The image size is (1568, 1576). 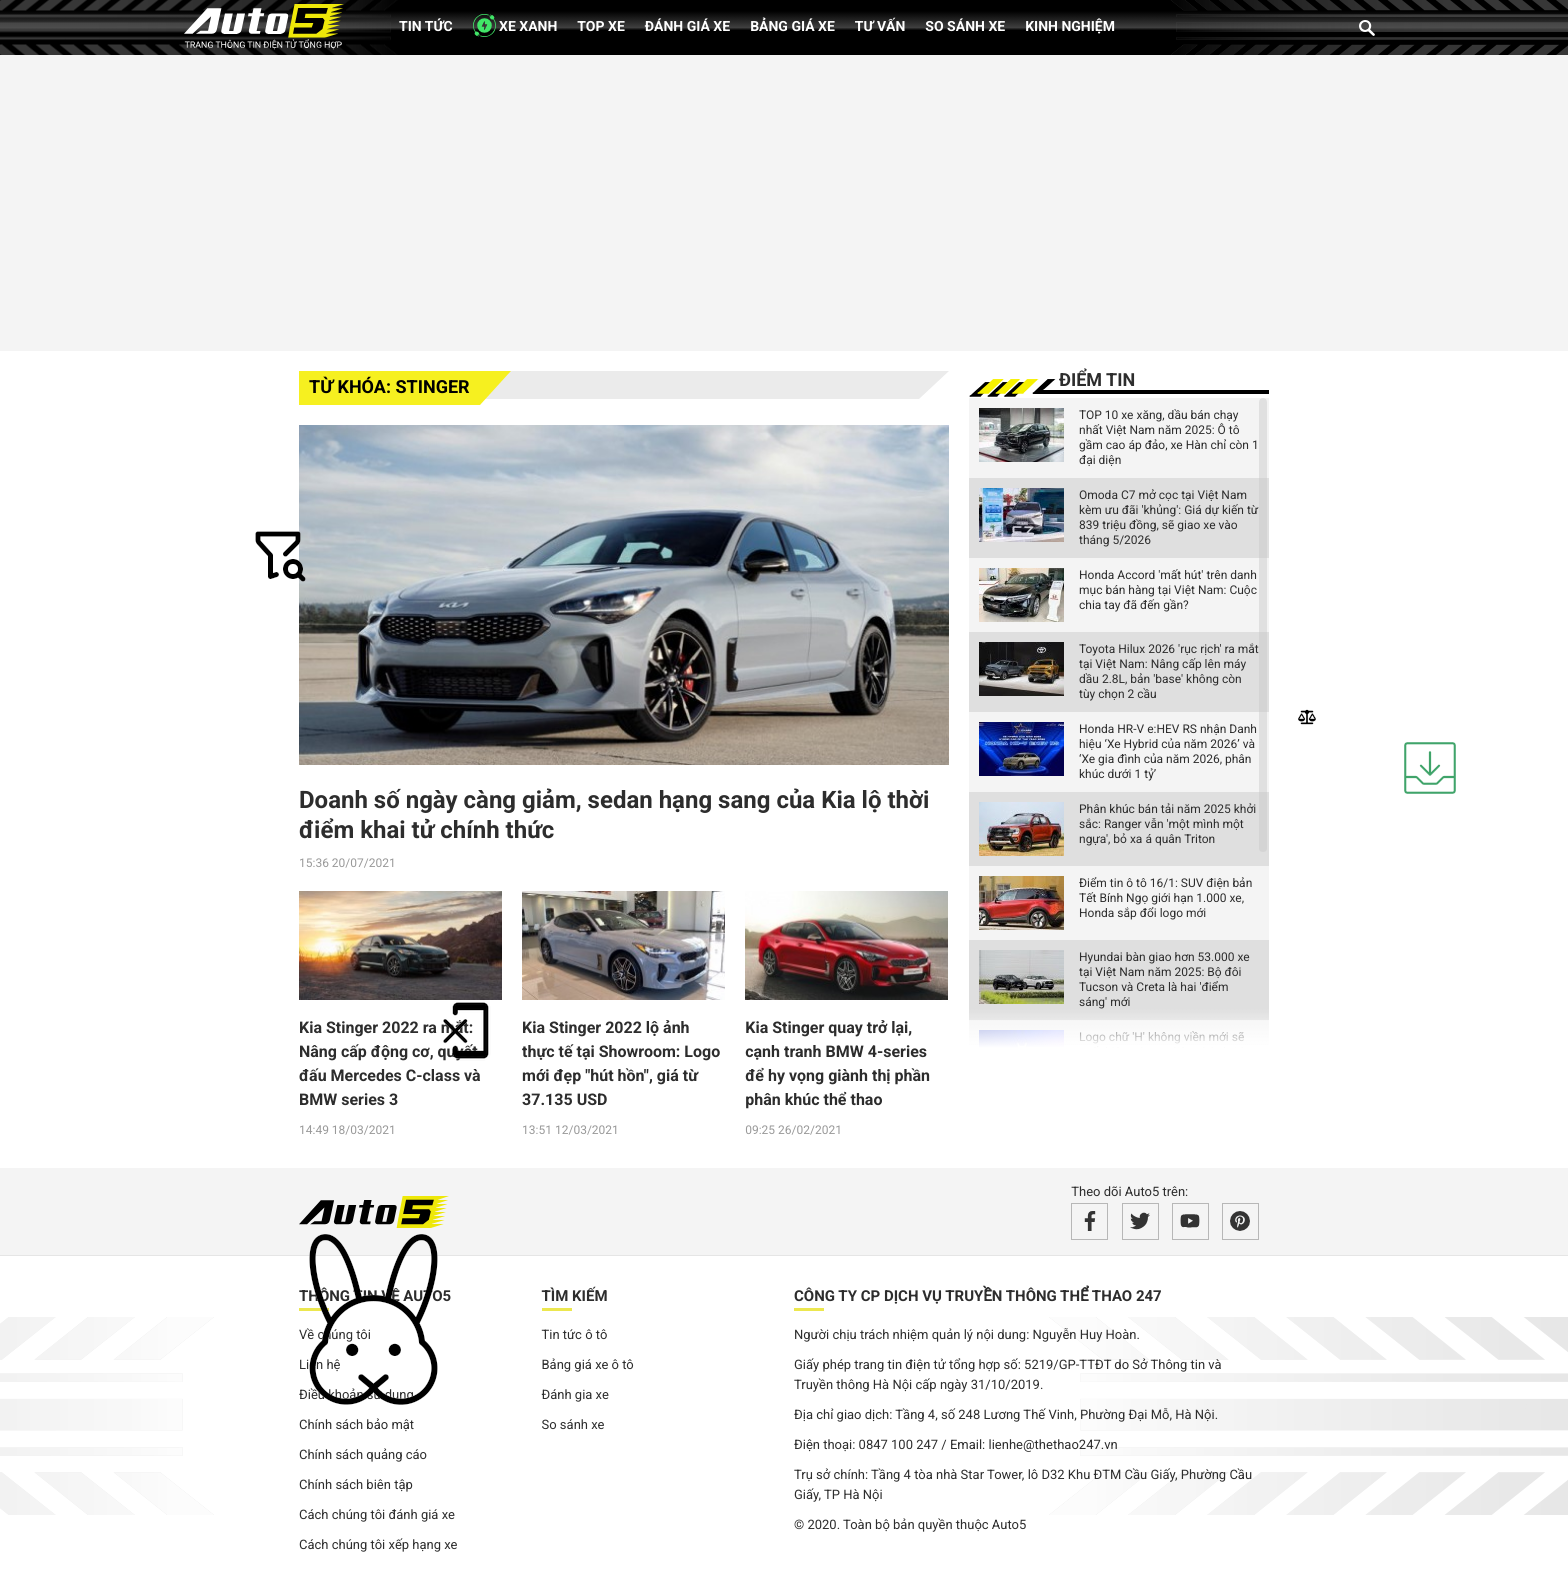 I want to click on search within filtered results, so click(x=278, y=554).